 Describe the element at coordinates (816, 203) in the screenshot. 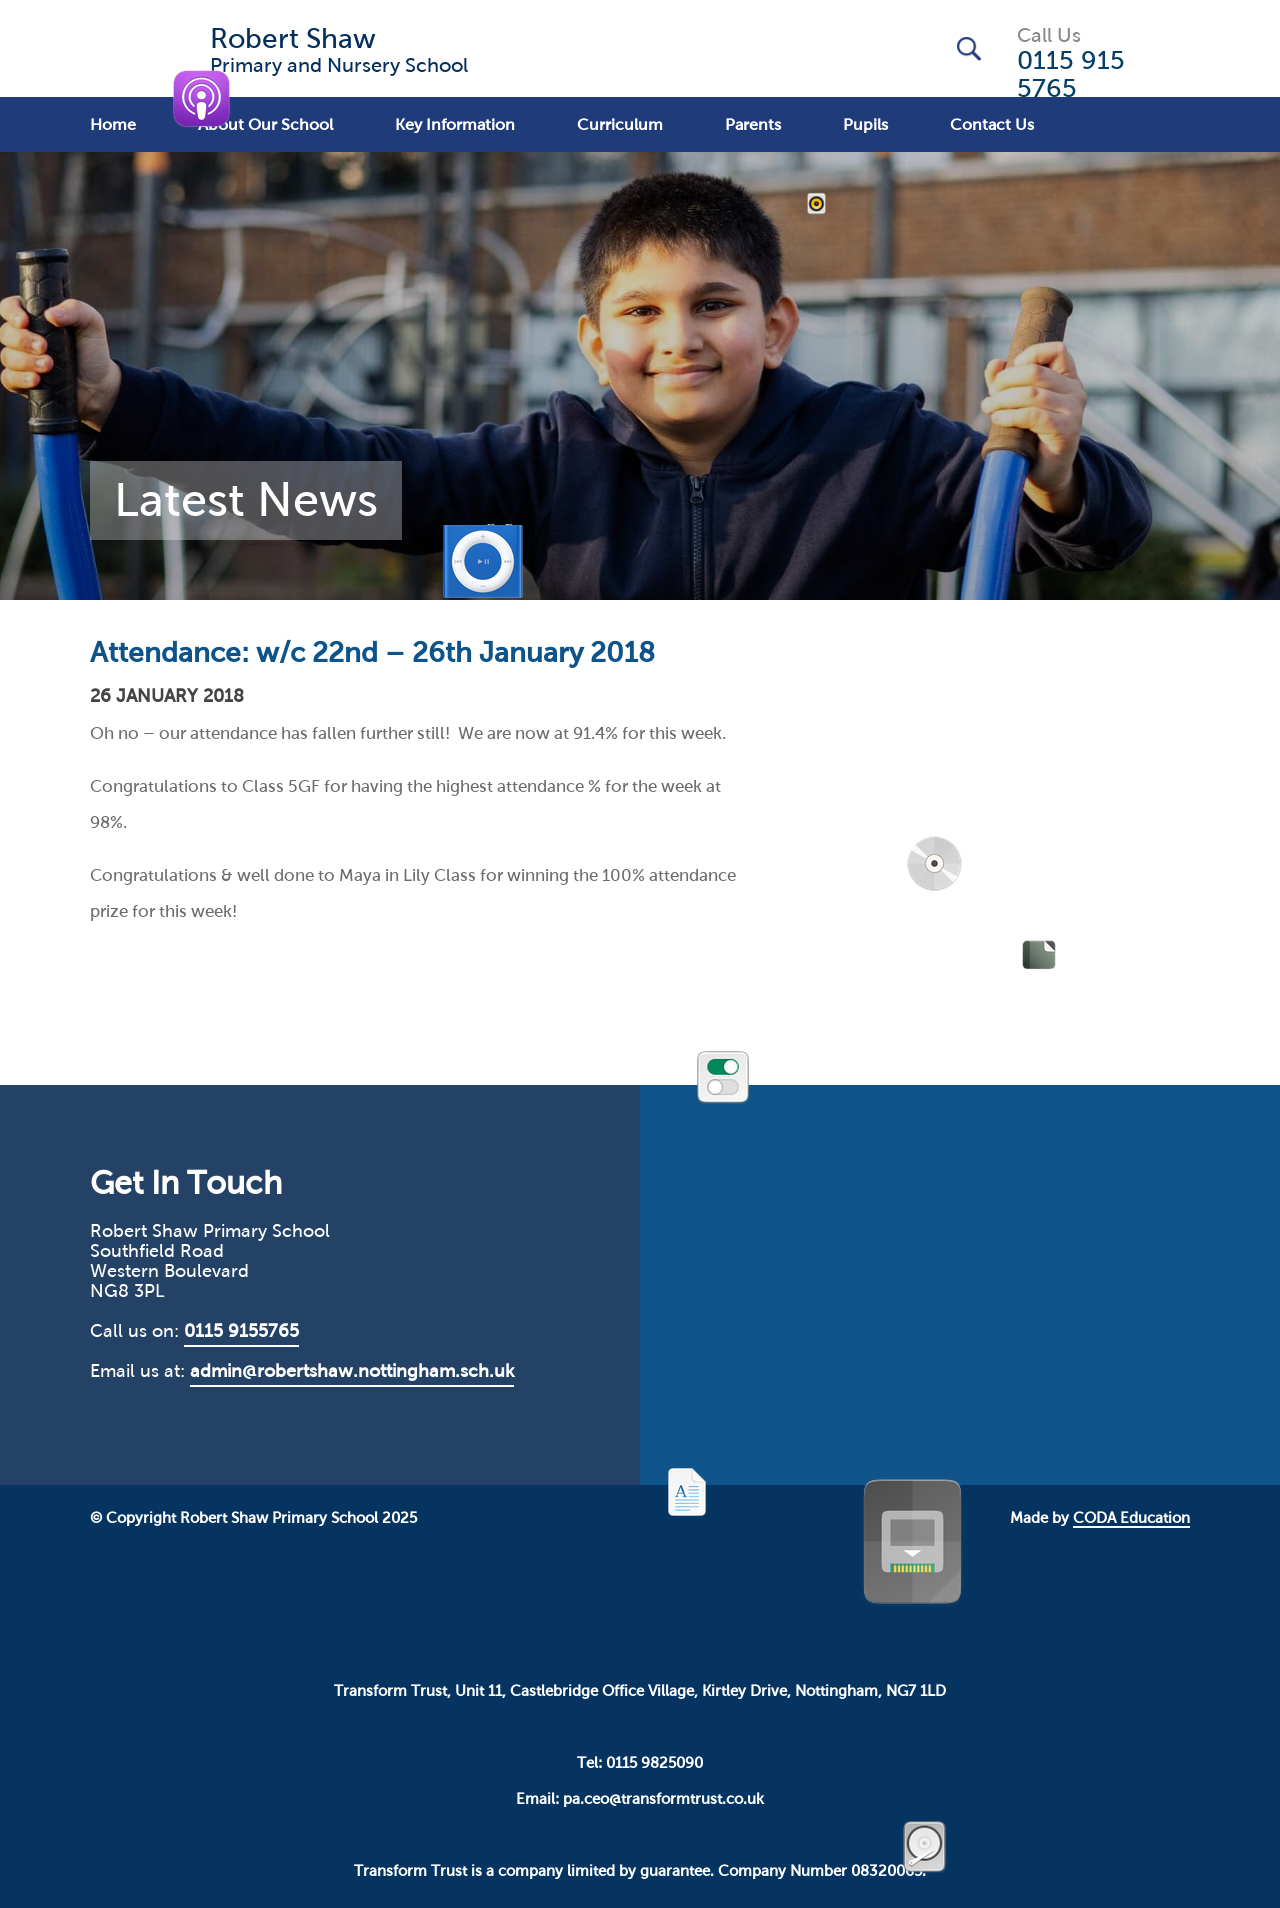

I see `open rhythmbox music player` at that location.